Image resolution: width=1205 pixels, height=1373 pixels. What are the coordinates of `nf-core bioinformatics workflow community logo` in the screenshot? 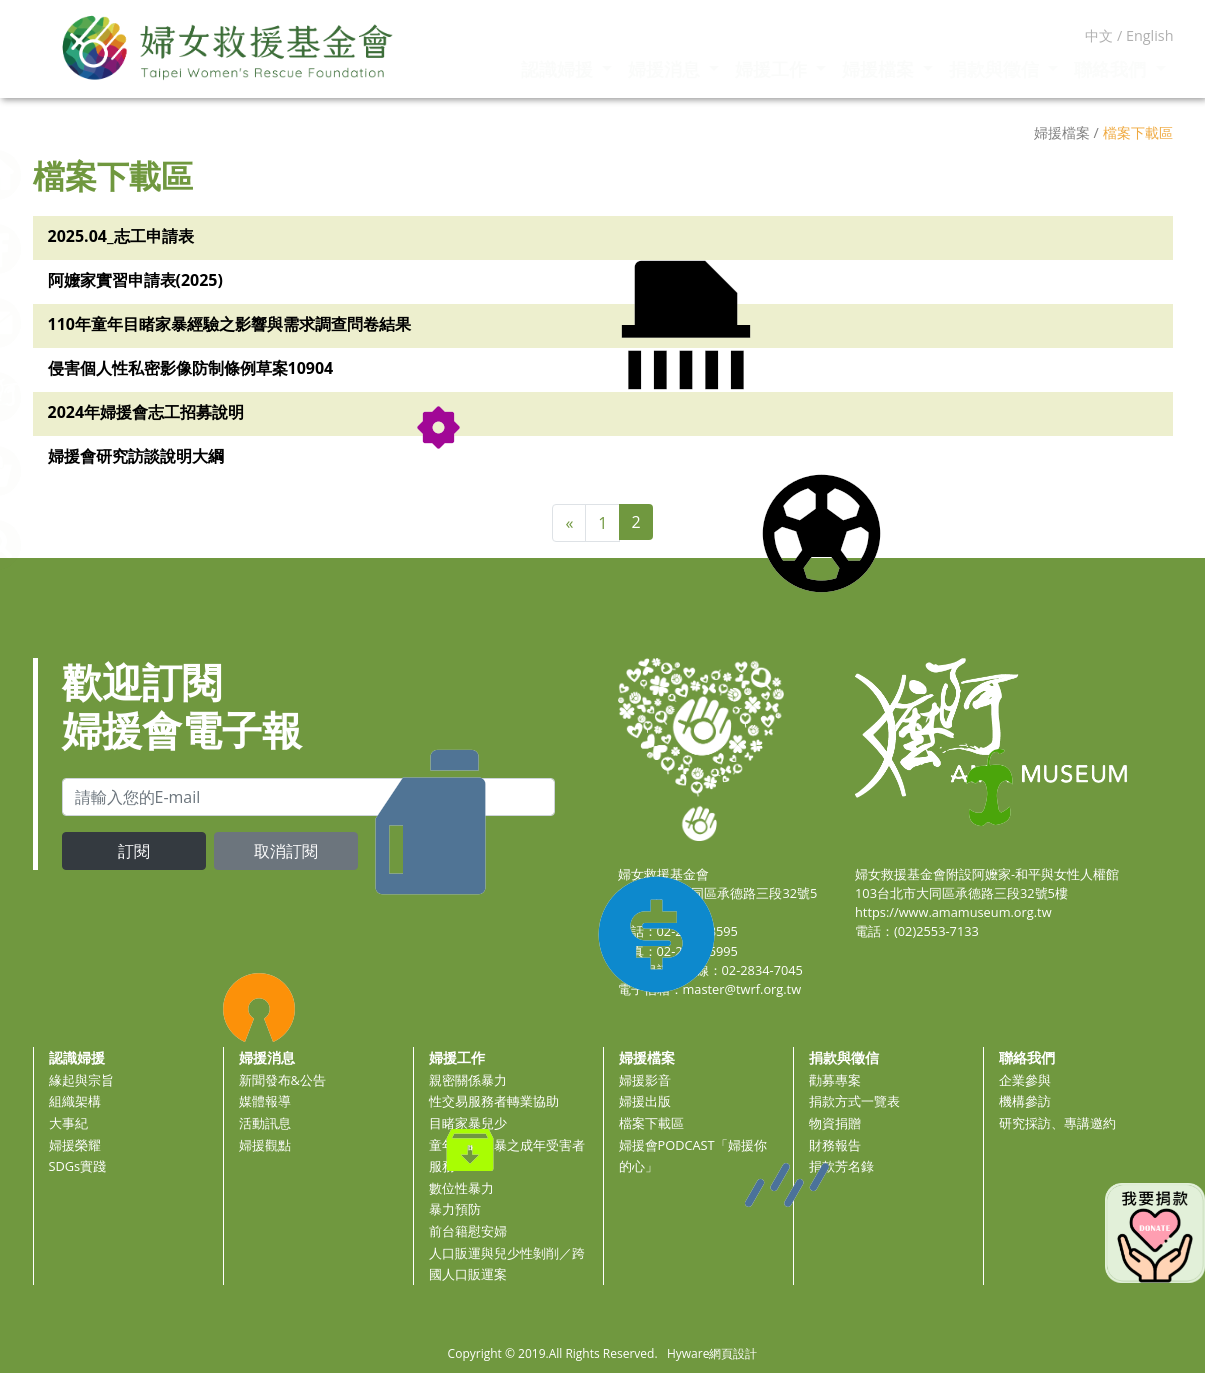 It's located at (989, 787).